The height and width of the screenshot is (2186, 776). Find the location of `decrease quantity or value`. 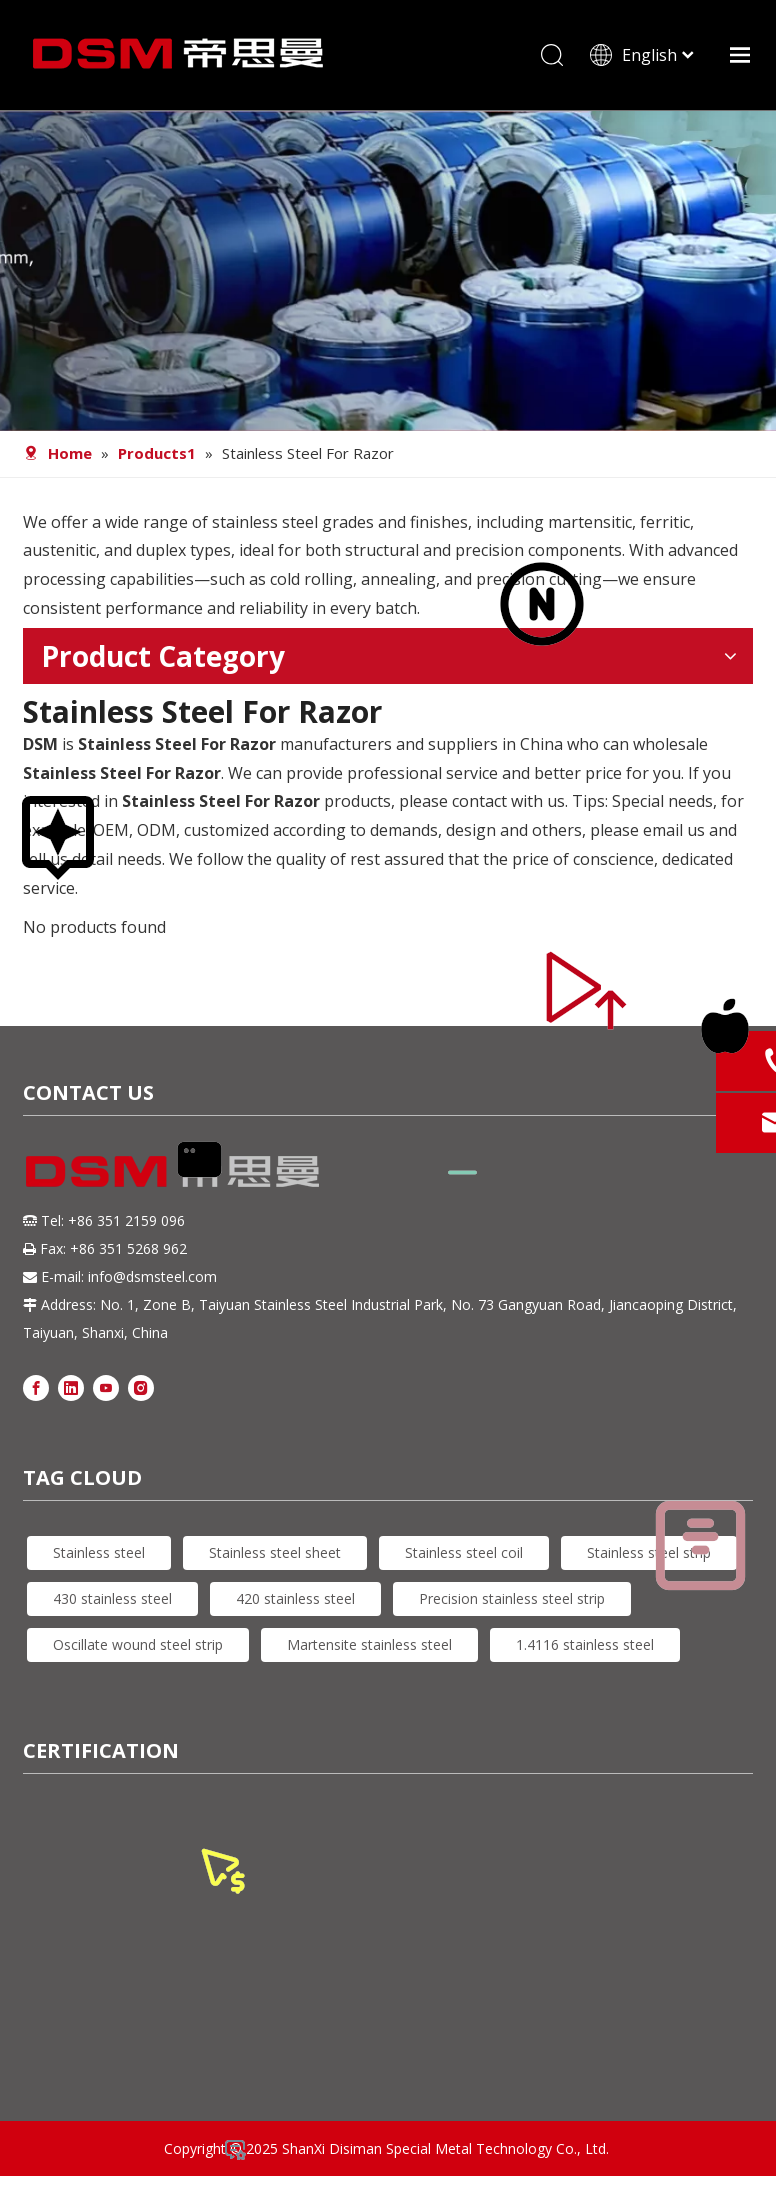

decrease quantity or value is located at coordinates (462, 1172).